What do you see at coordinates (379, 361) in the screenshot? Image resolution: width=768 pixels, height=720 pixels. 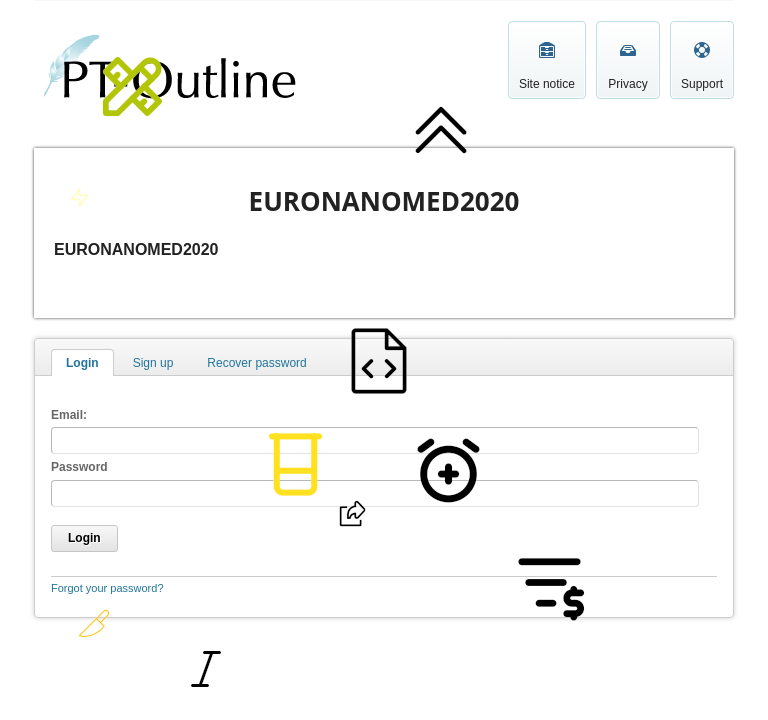 I see `view source code file` at bounding box center [379, 361].